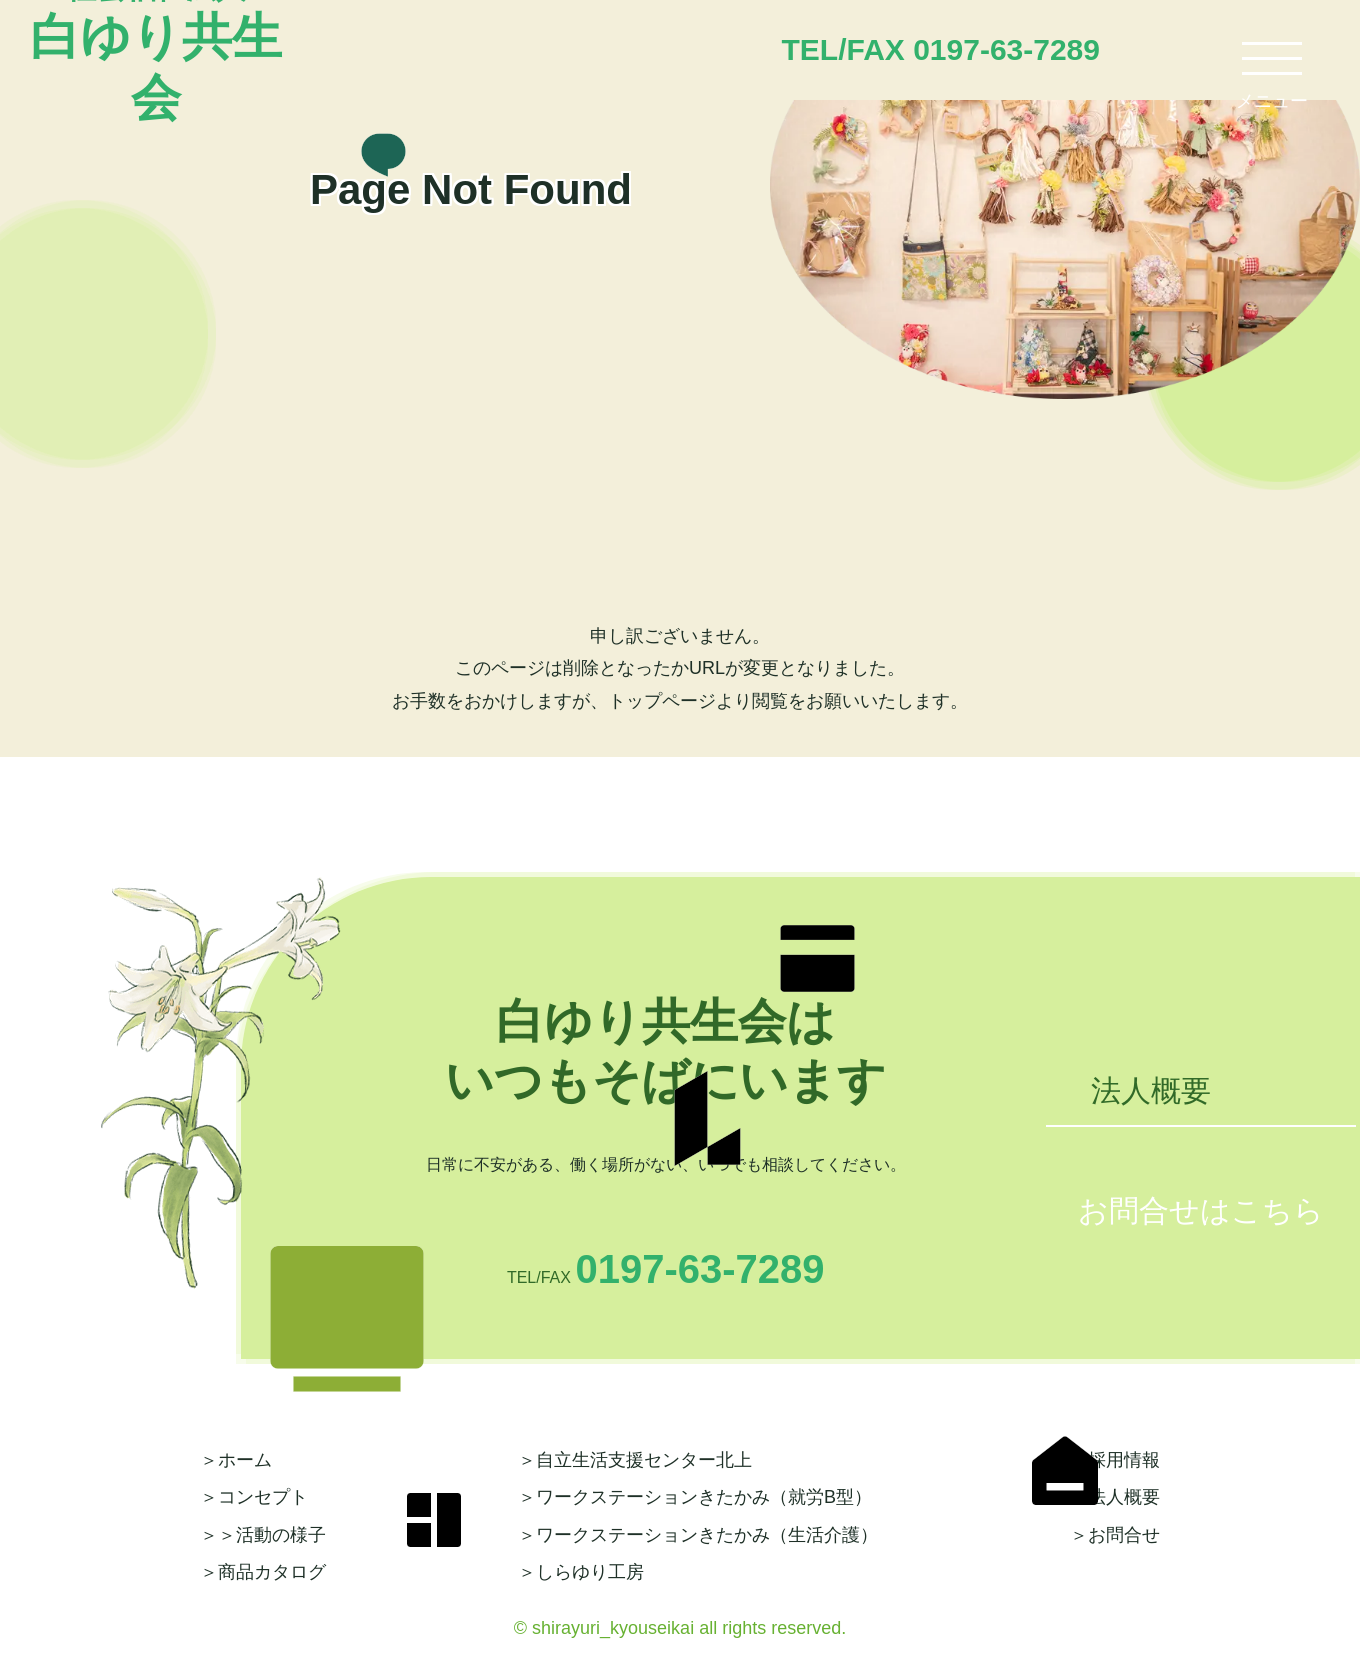  I want to click on navigate to home screen, so click(1065, 1472).